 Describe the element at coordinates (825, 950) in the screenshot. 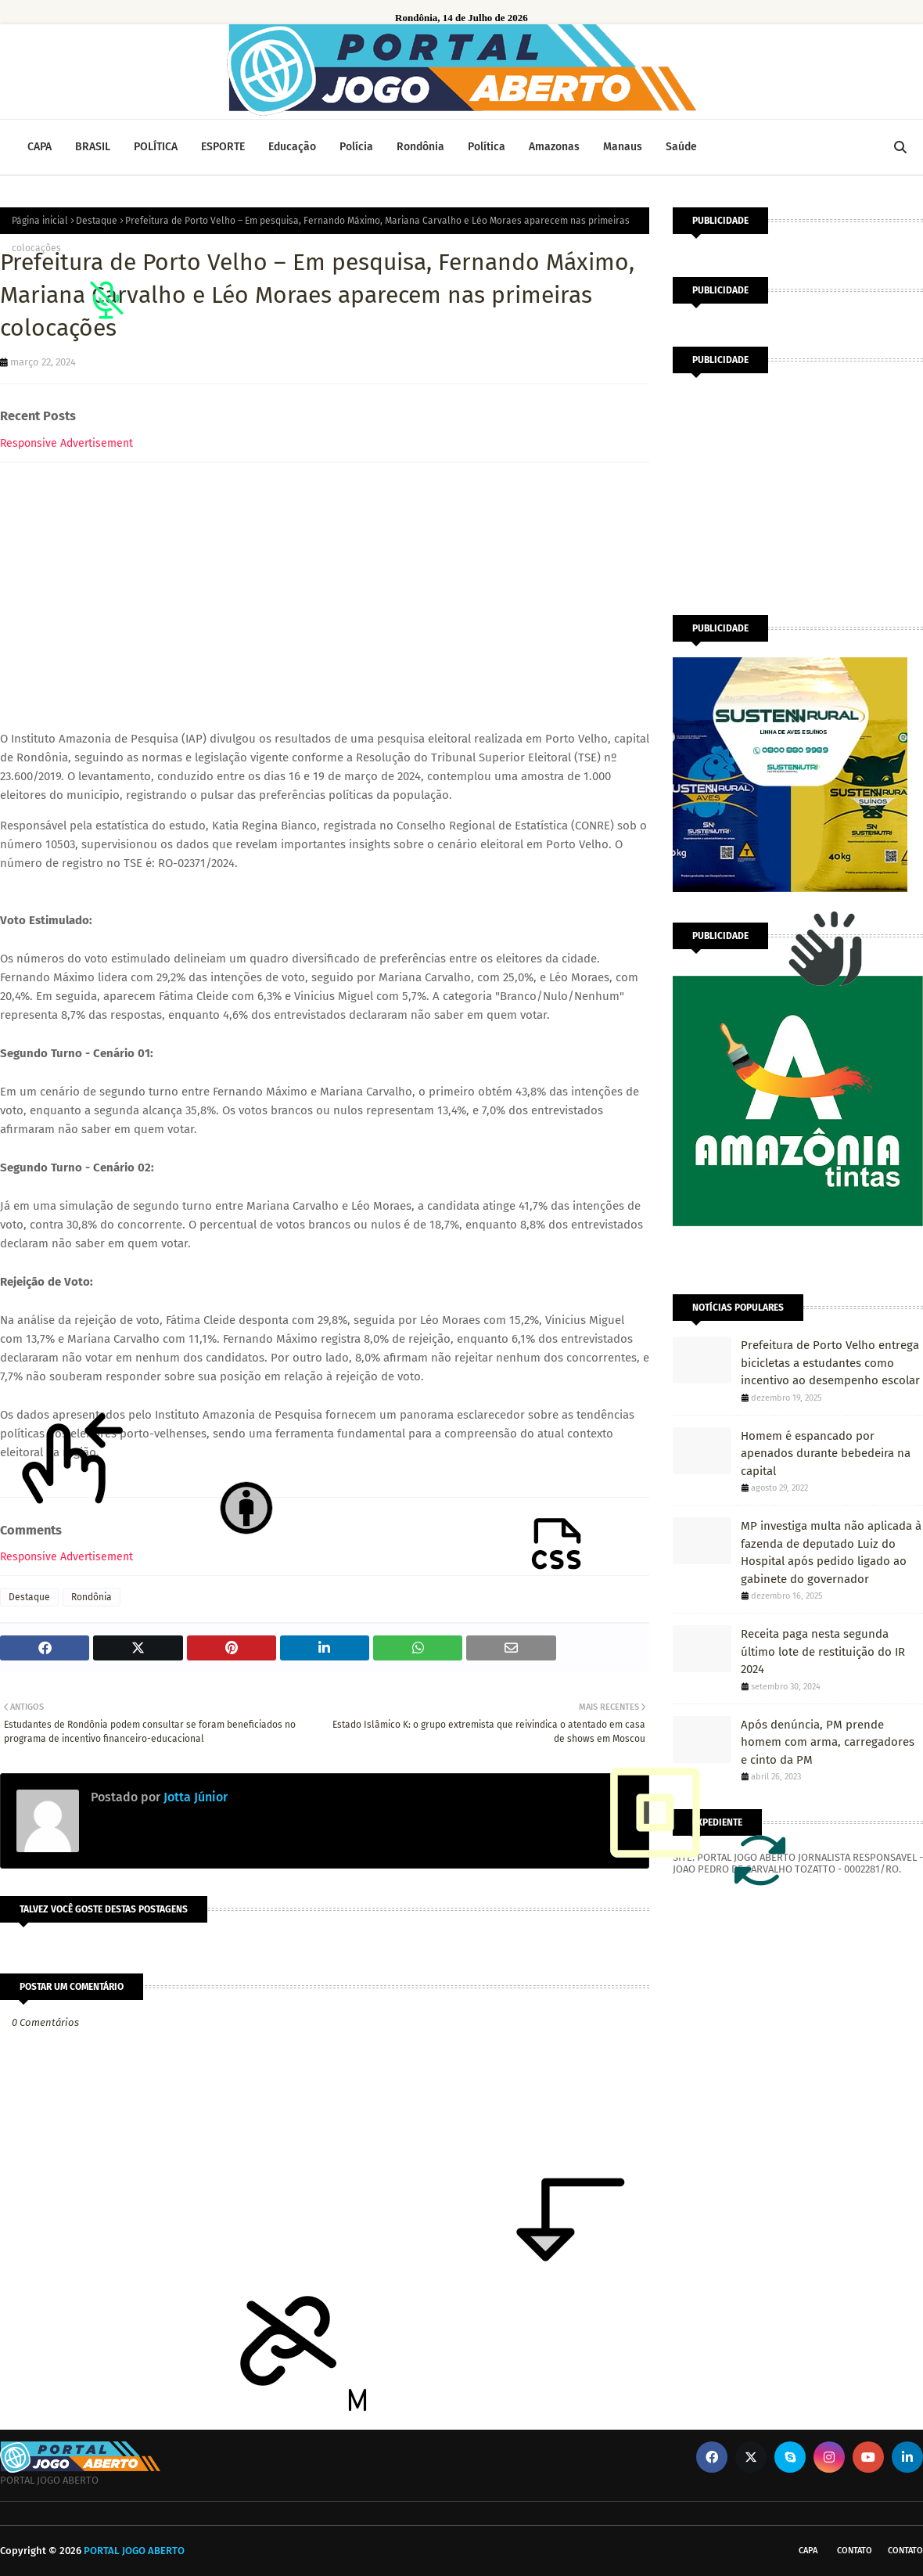

I see `applaud or react with appreciation` at that location.